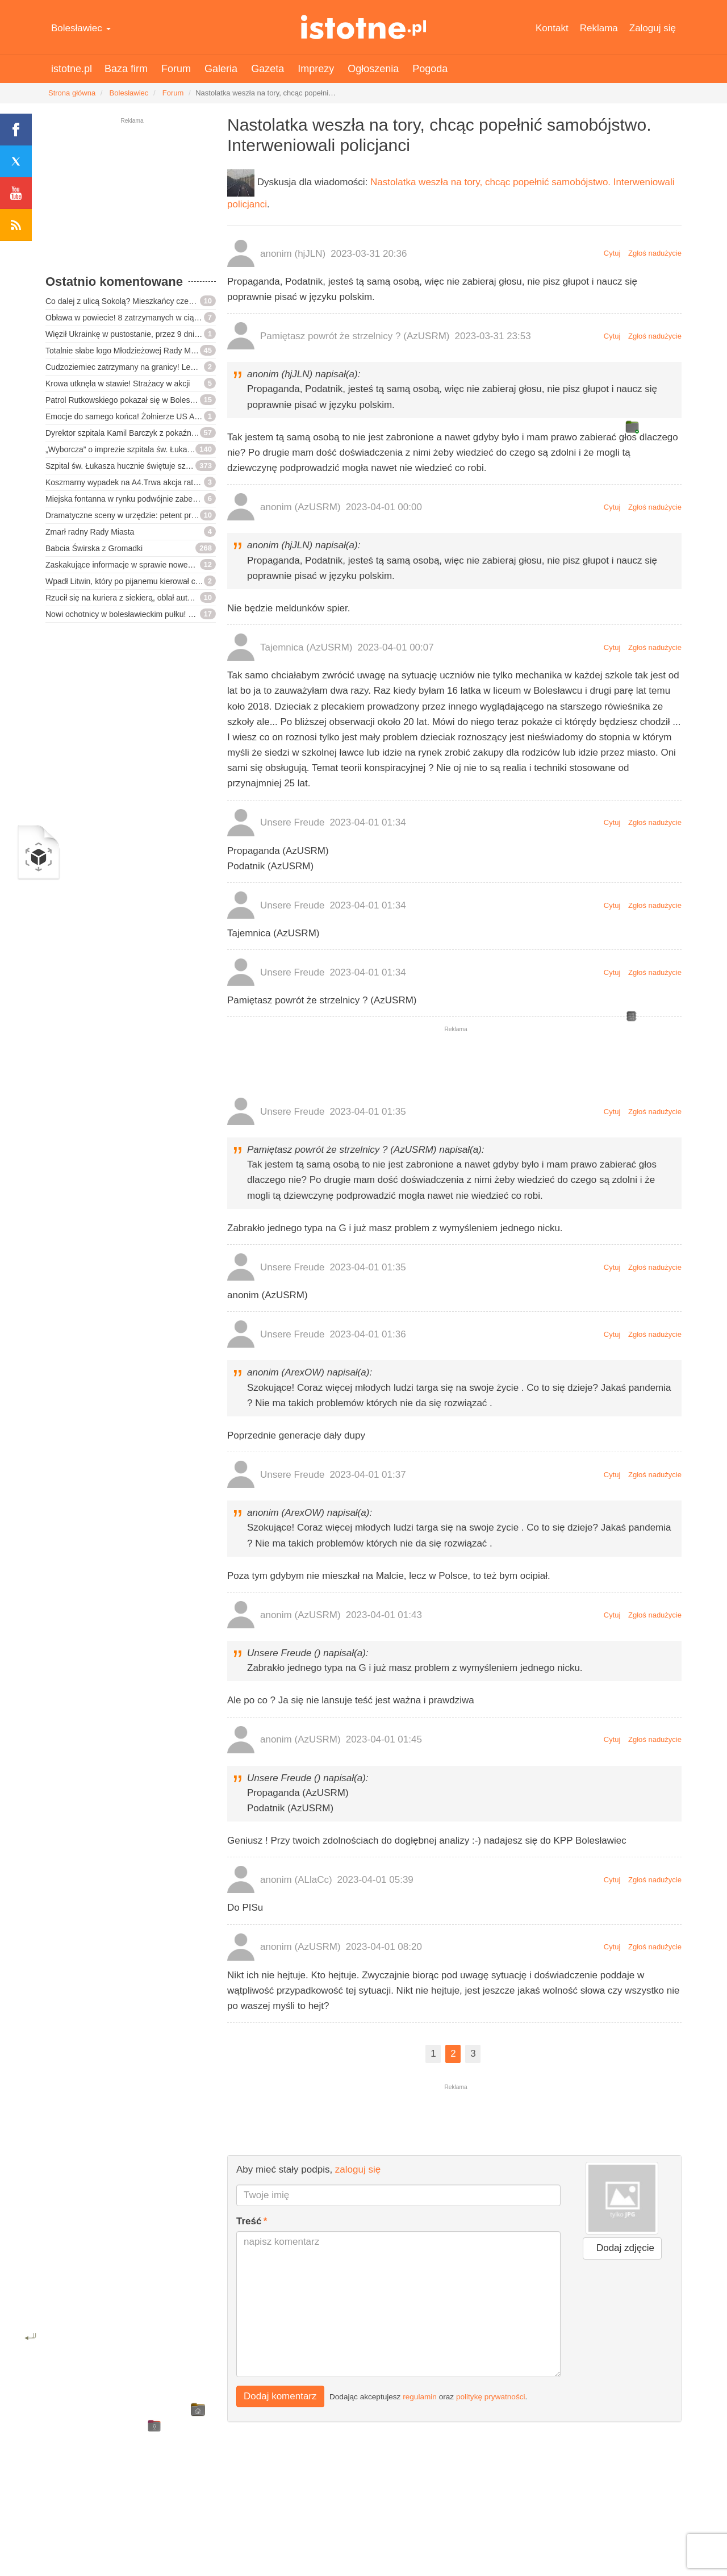  What do you see at coordinates (39, 853) in the screenshot?
I see `open a 3D reality file or AR content` at bounding box center [39, 853].